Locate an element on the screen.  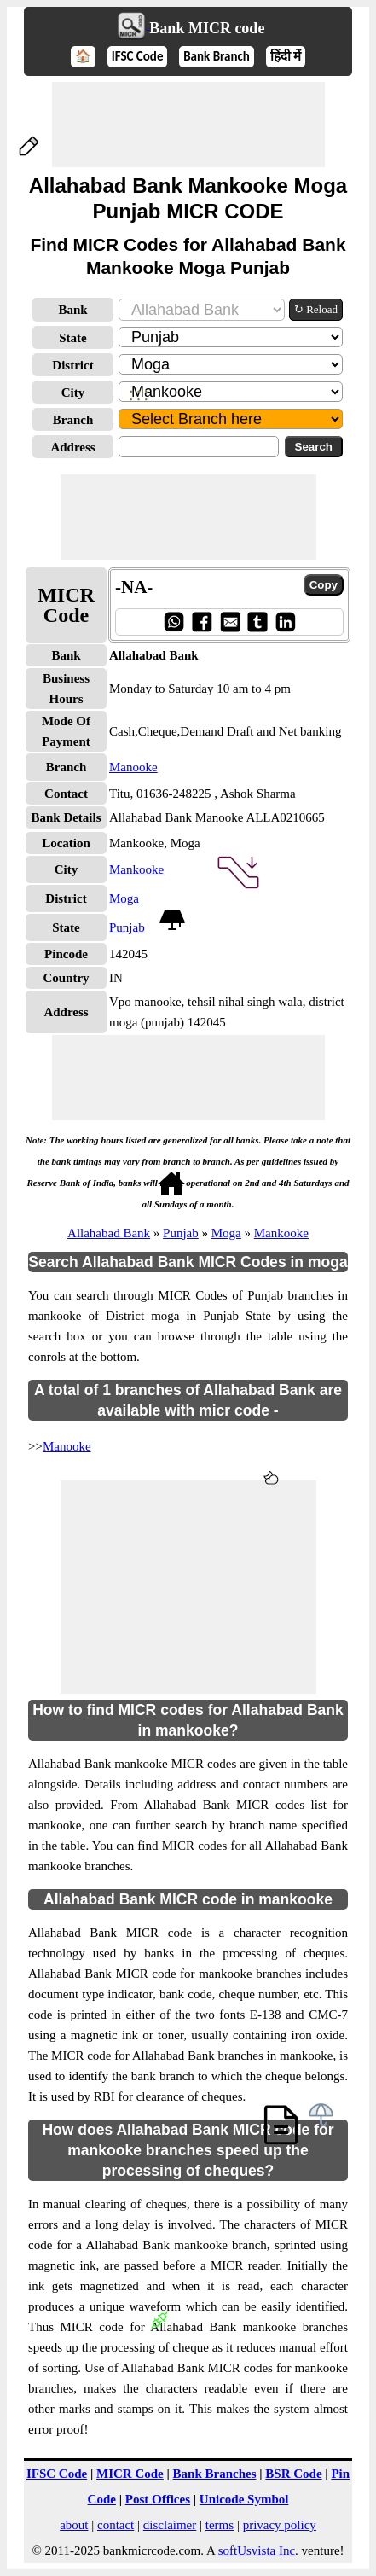
view weather protection or rain forecast is located at coordinates (321, 2114).